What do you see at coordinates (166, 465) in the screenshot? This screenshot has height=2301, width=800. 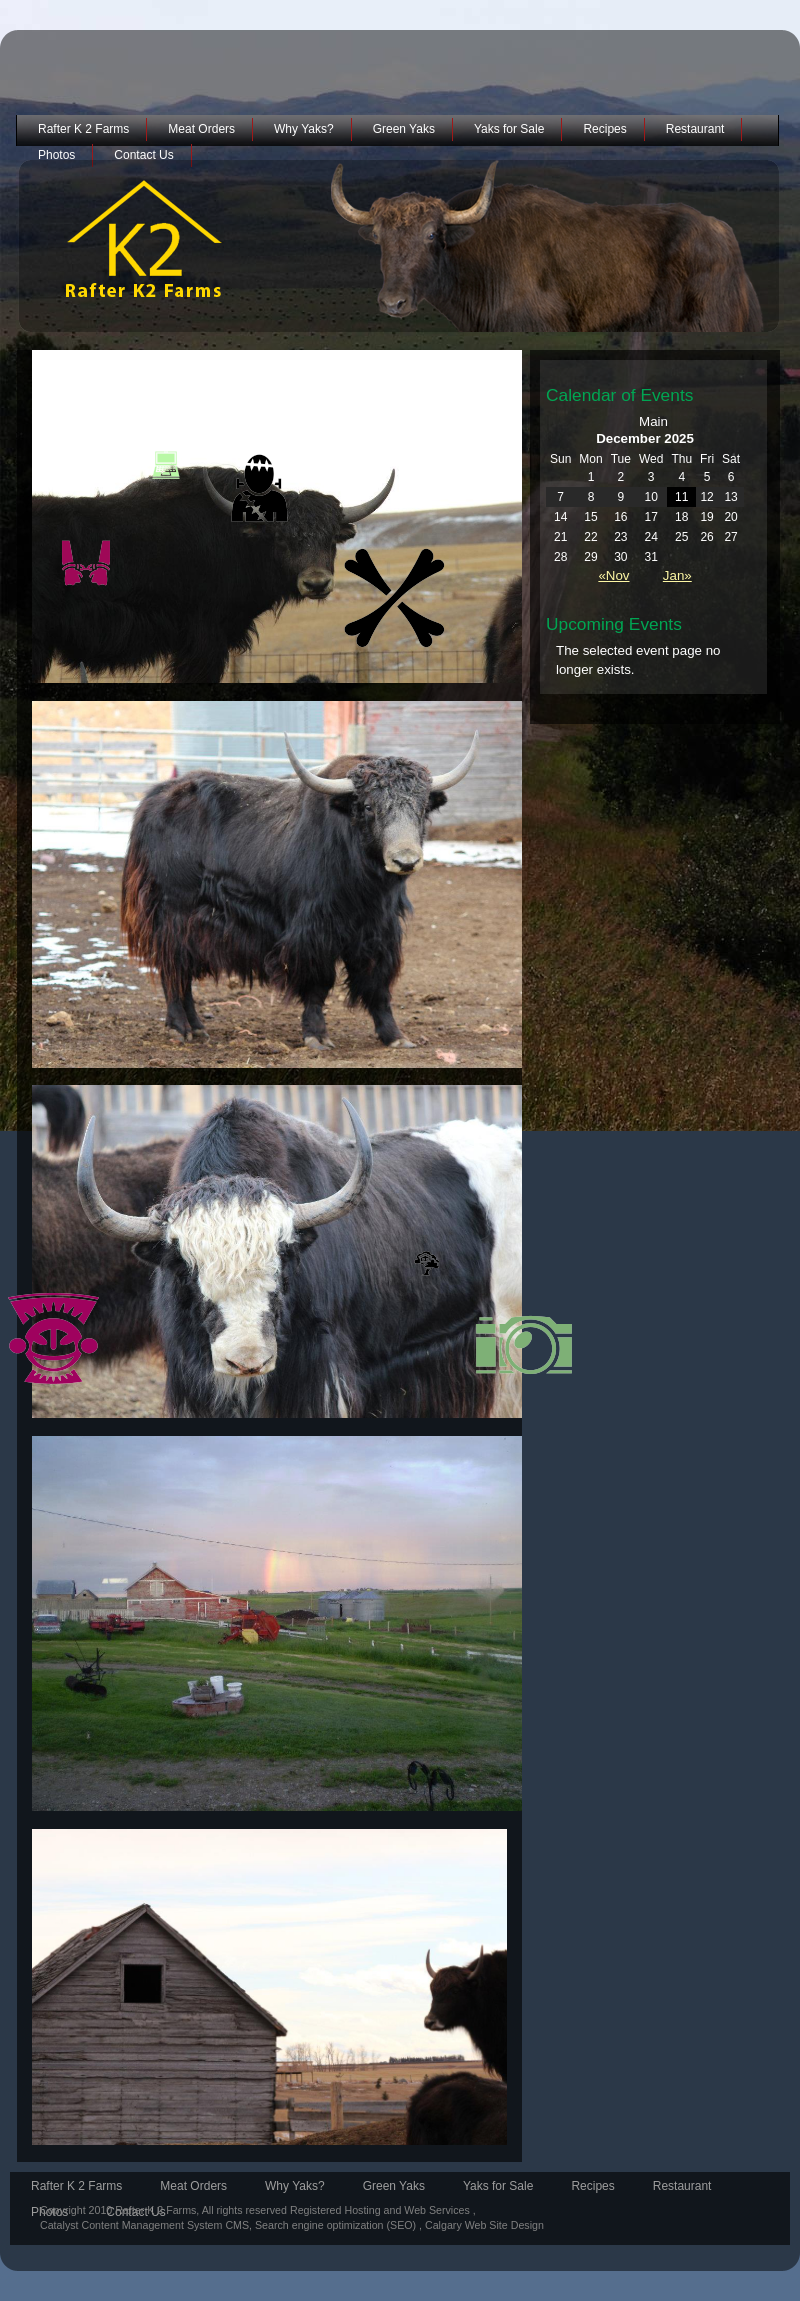 I see `access desktop or laptop version of the site` at bounding box center [166, 465].